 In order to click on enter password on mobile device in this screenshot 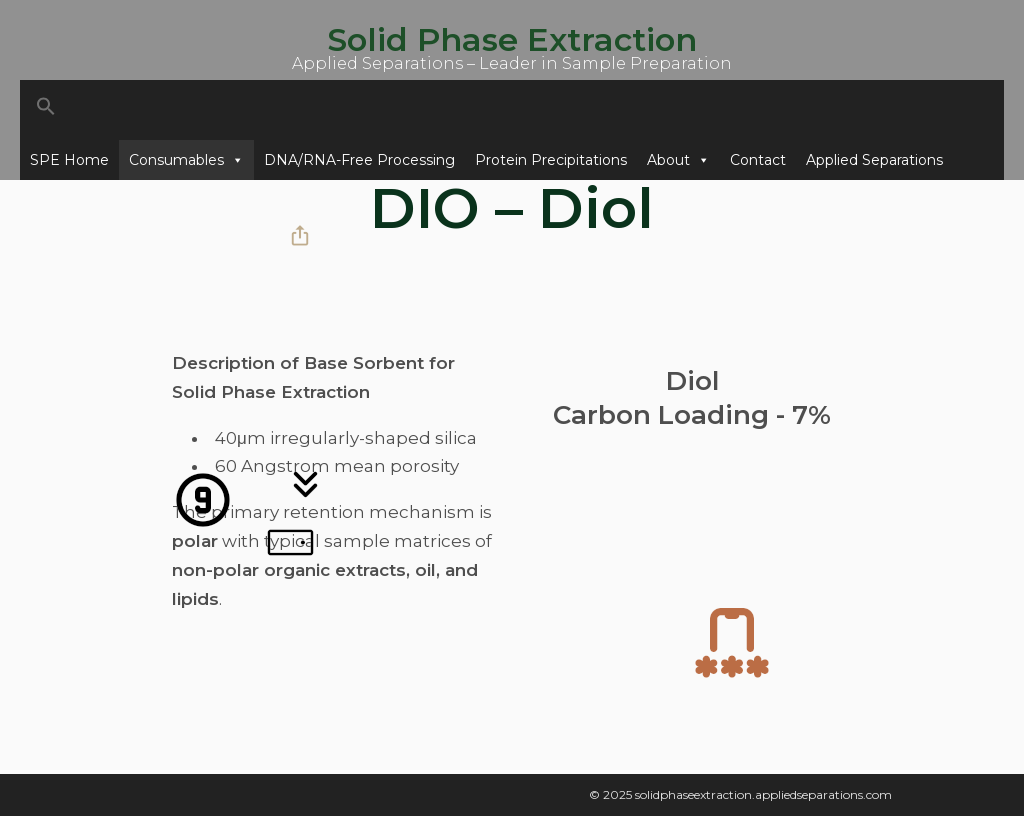, I will do `click(732, 641)`.